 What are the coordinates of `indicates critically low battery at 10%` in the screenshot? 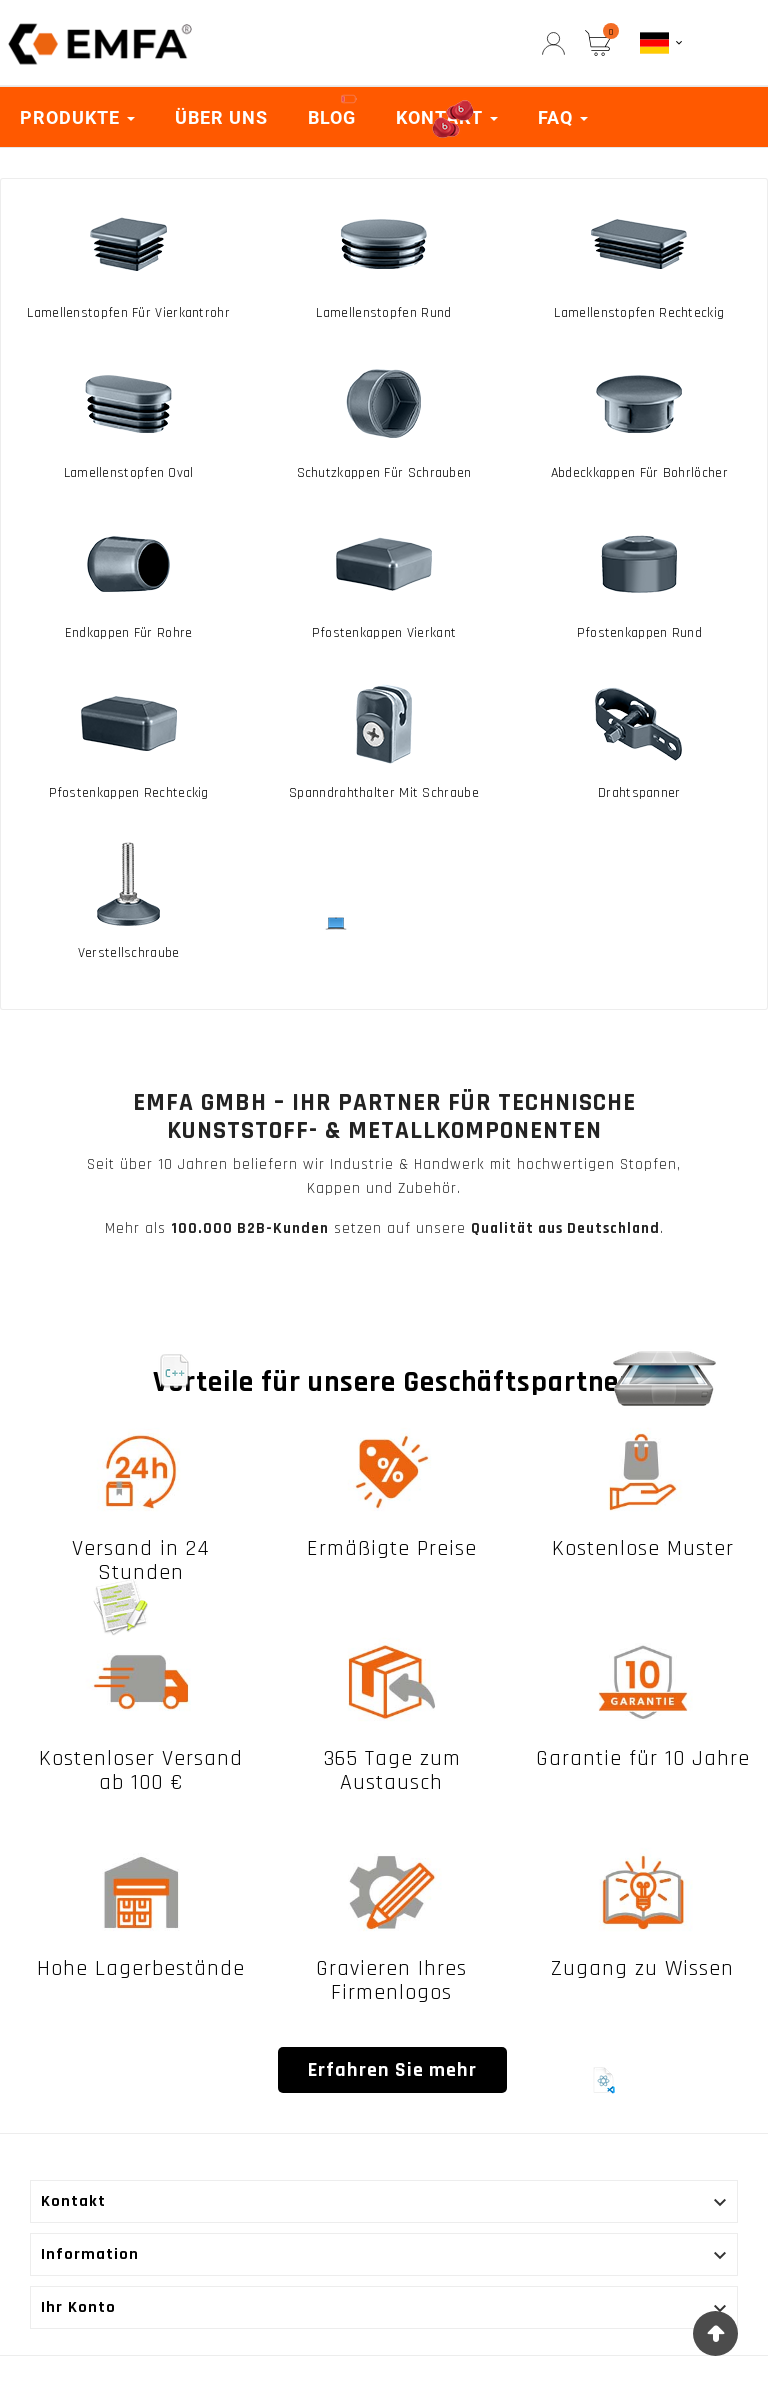 It's located at (349, 99).